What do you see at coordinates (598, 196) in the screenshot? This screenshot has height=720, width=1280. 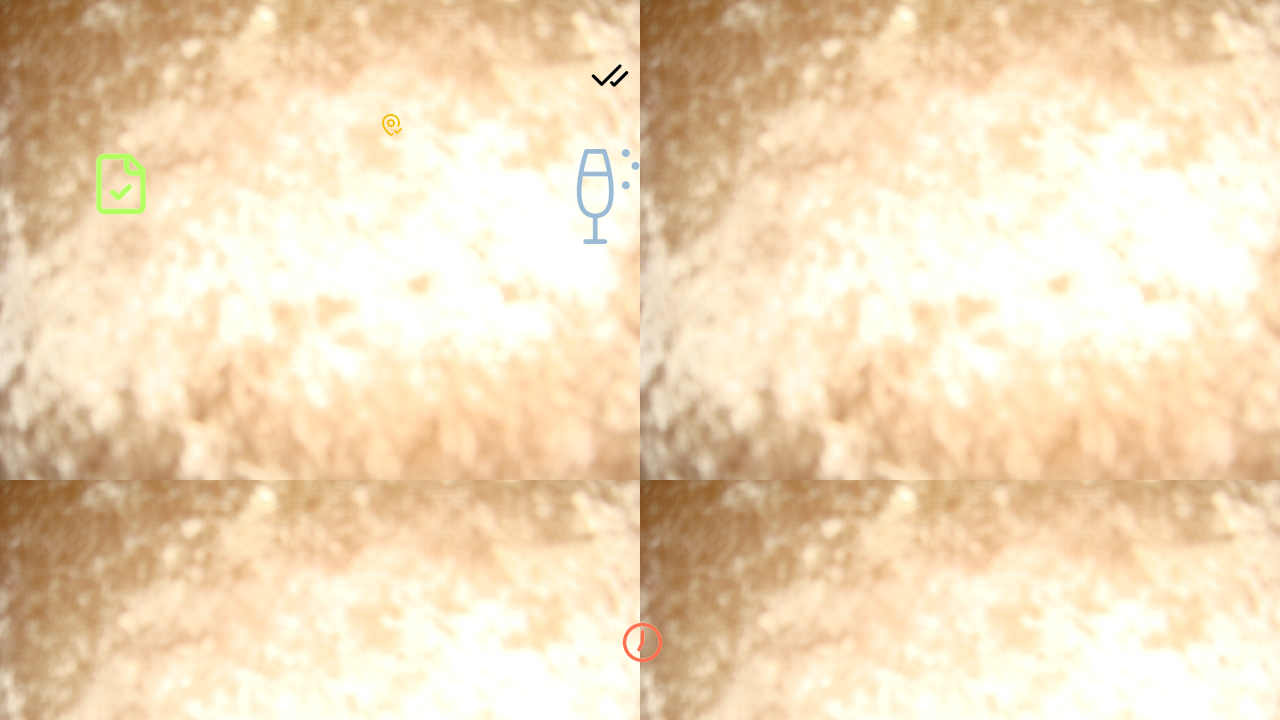 I see `celebrate an achievement or milestone` at bounding box center [598, 196].